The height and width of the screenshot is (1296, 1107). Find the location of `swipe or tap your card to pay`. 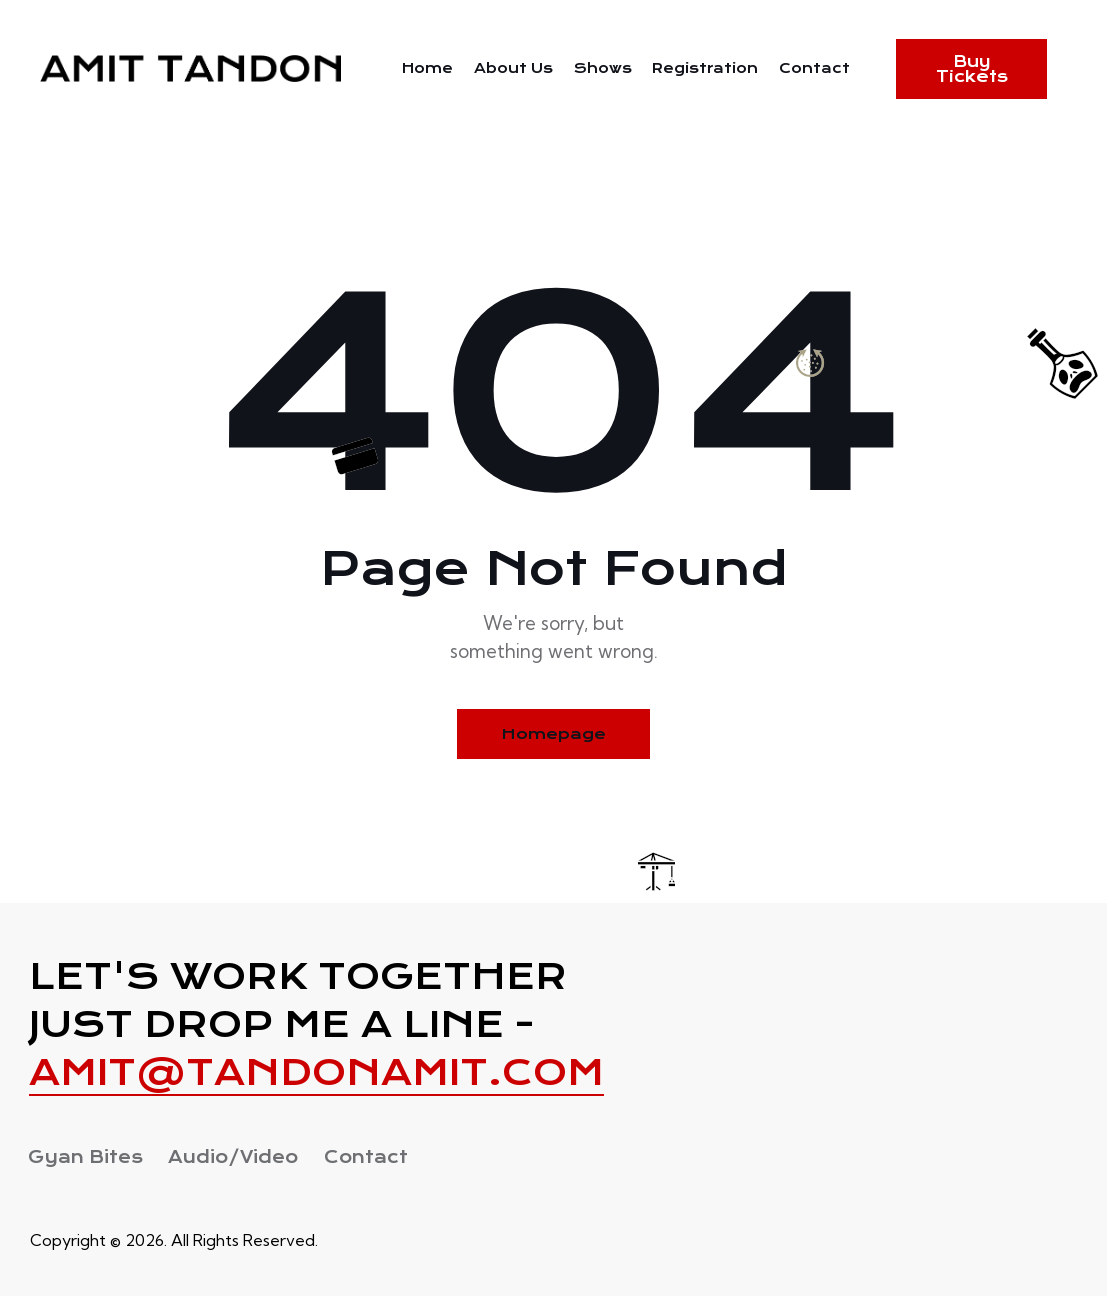

swipe or tap your card to pay is located at coordinates (355, 456).